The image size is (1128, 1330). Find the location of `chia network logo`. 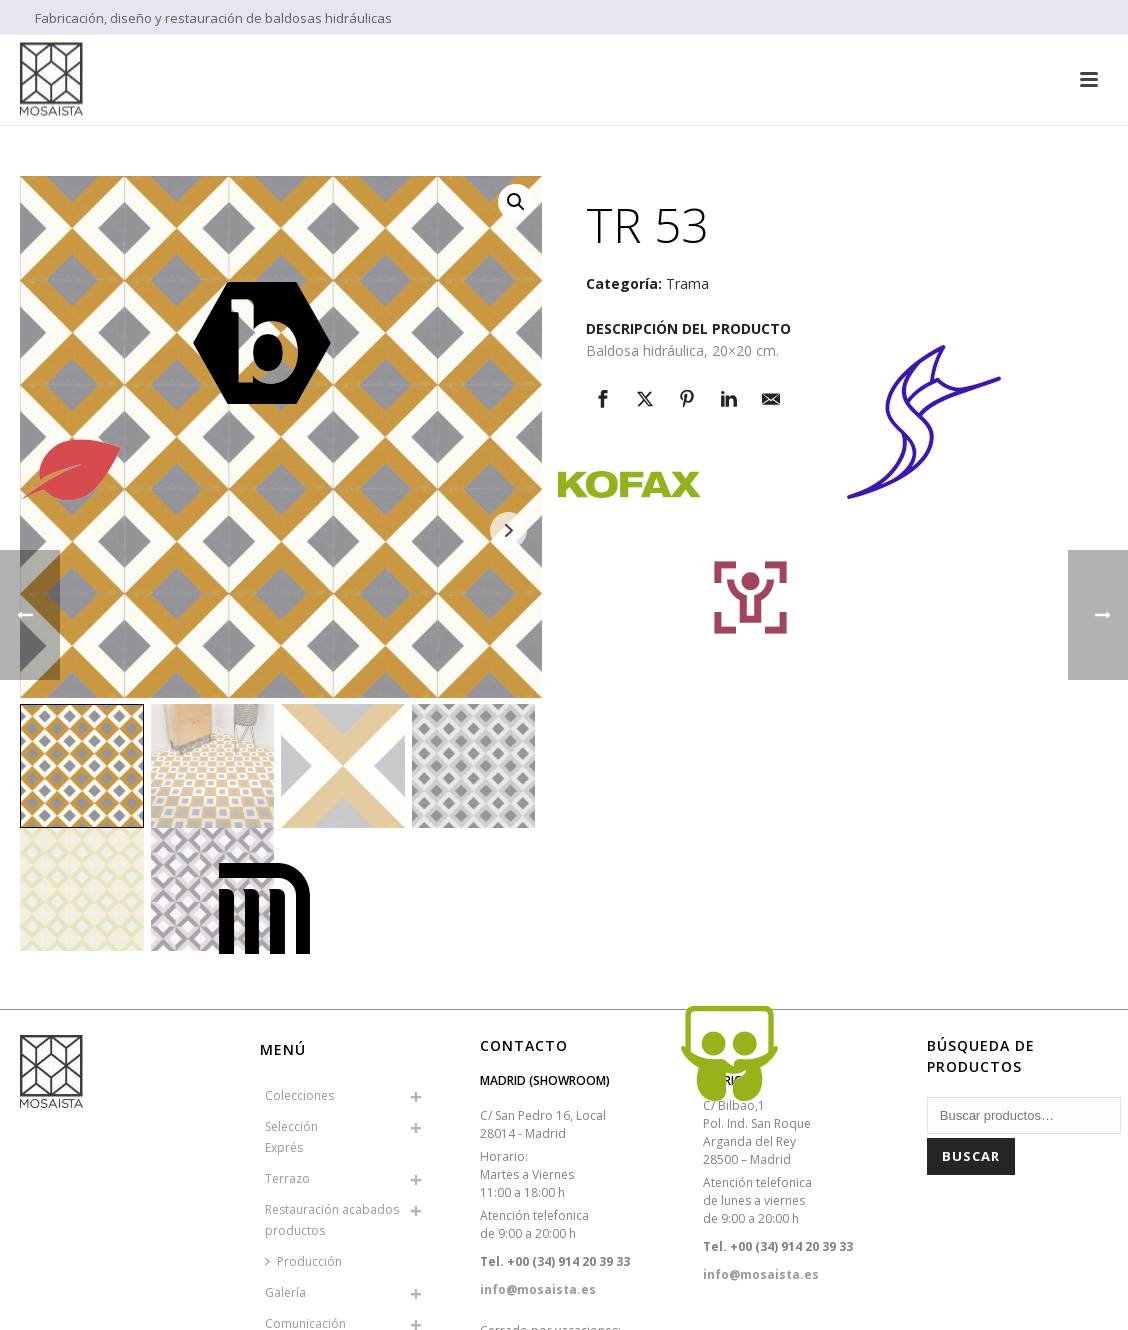

chia network logo is located at coordinates (71, 470).